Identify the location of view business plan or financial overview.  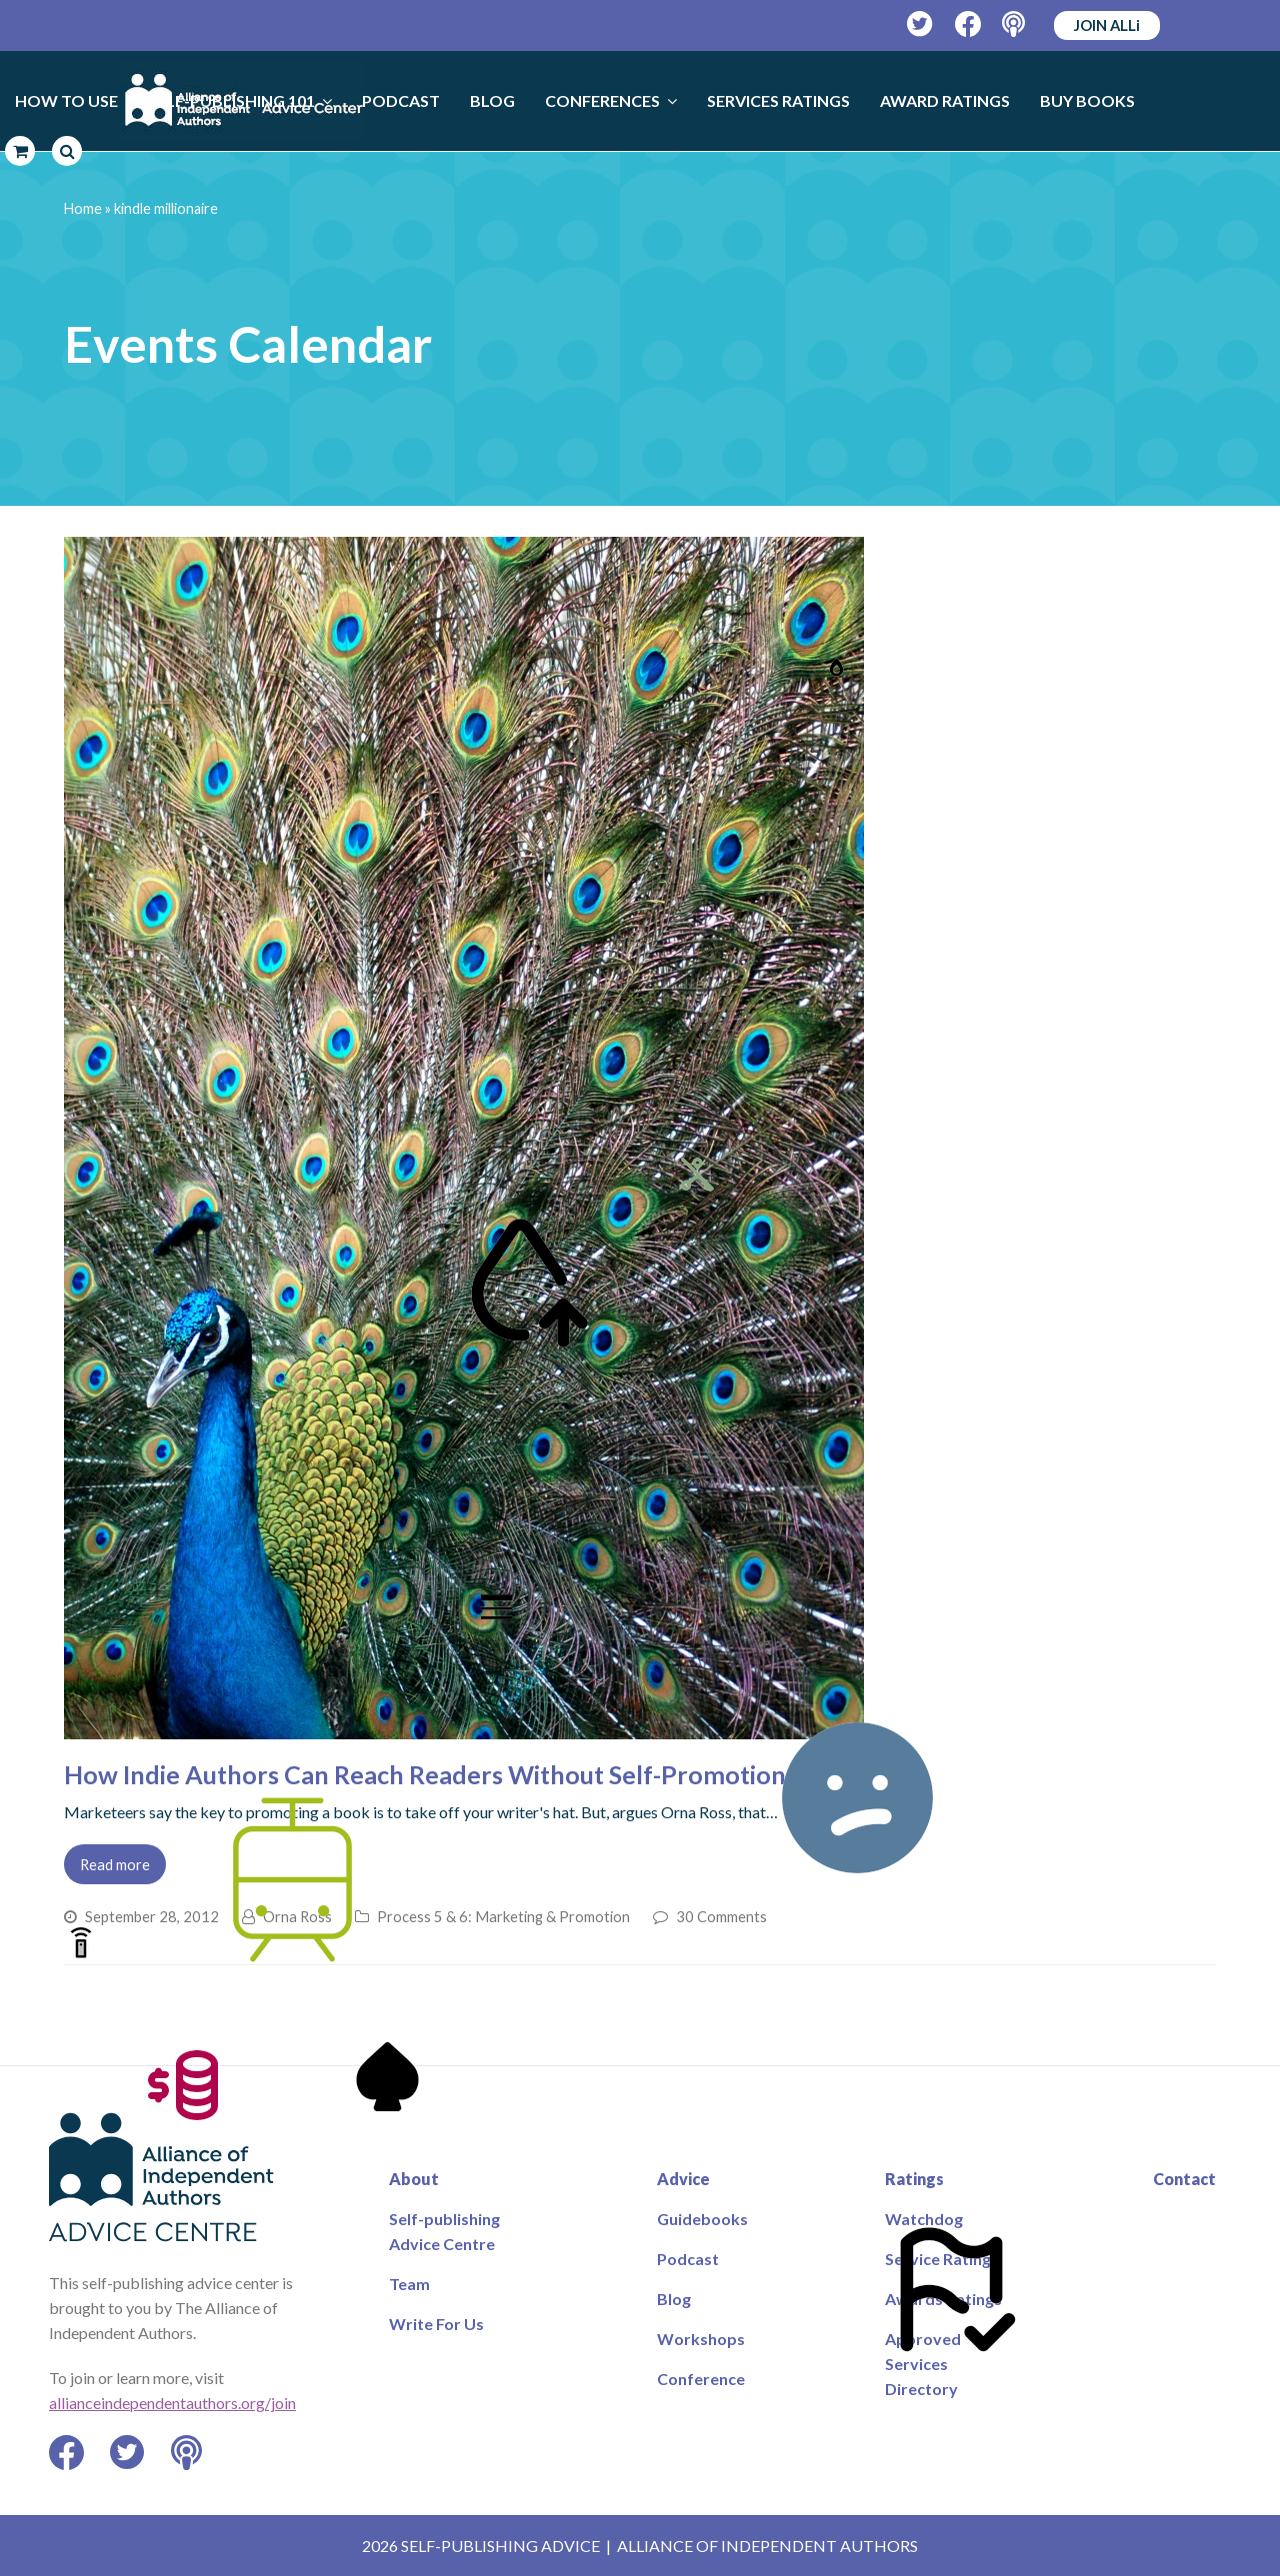
(183, 2085).